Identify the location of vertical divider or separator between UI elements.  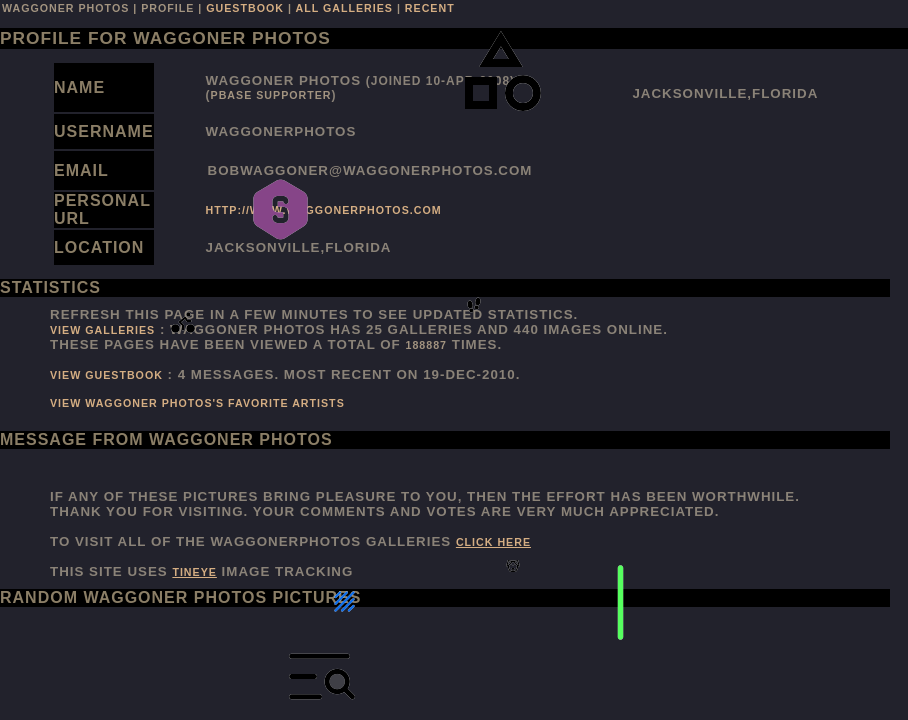
(620, 602).